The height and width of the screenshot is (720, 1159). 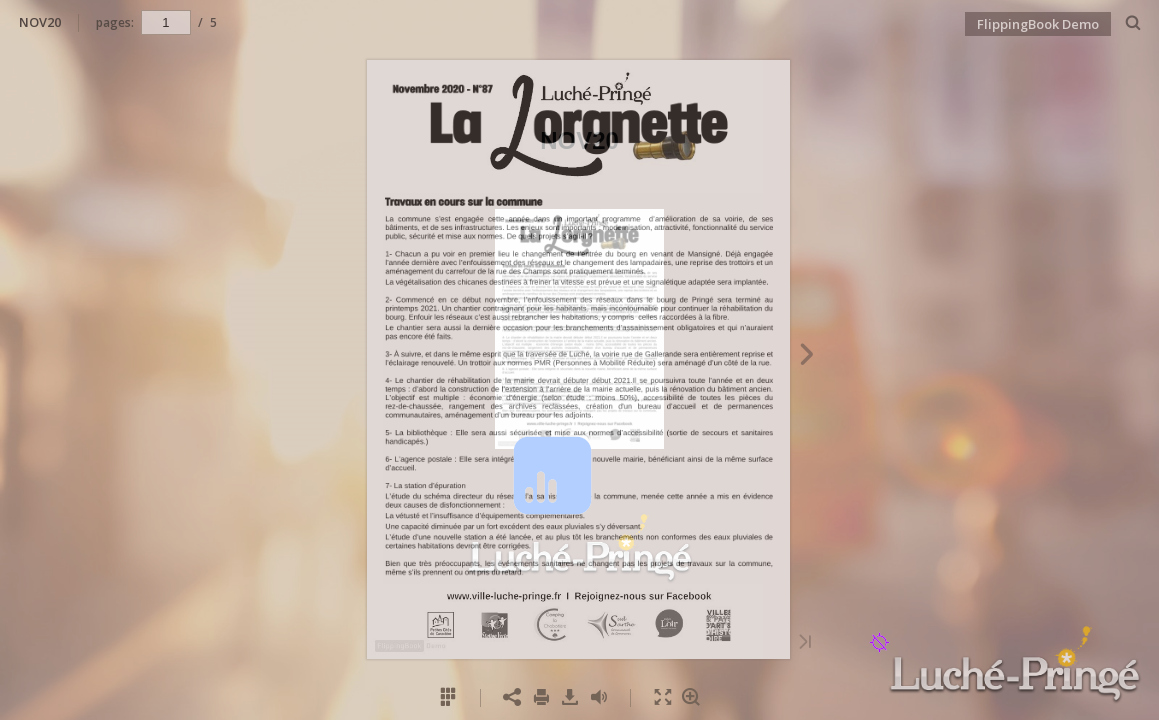 What do you see at coordinates (552, 475) in the screenshot?
I see `align content to bottom-left corner` at bounding box center [552, 475].